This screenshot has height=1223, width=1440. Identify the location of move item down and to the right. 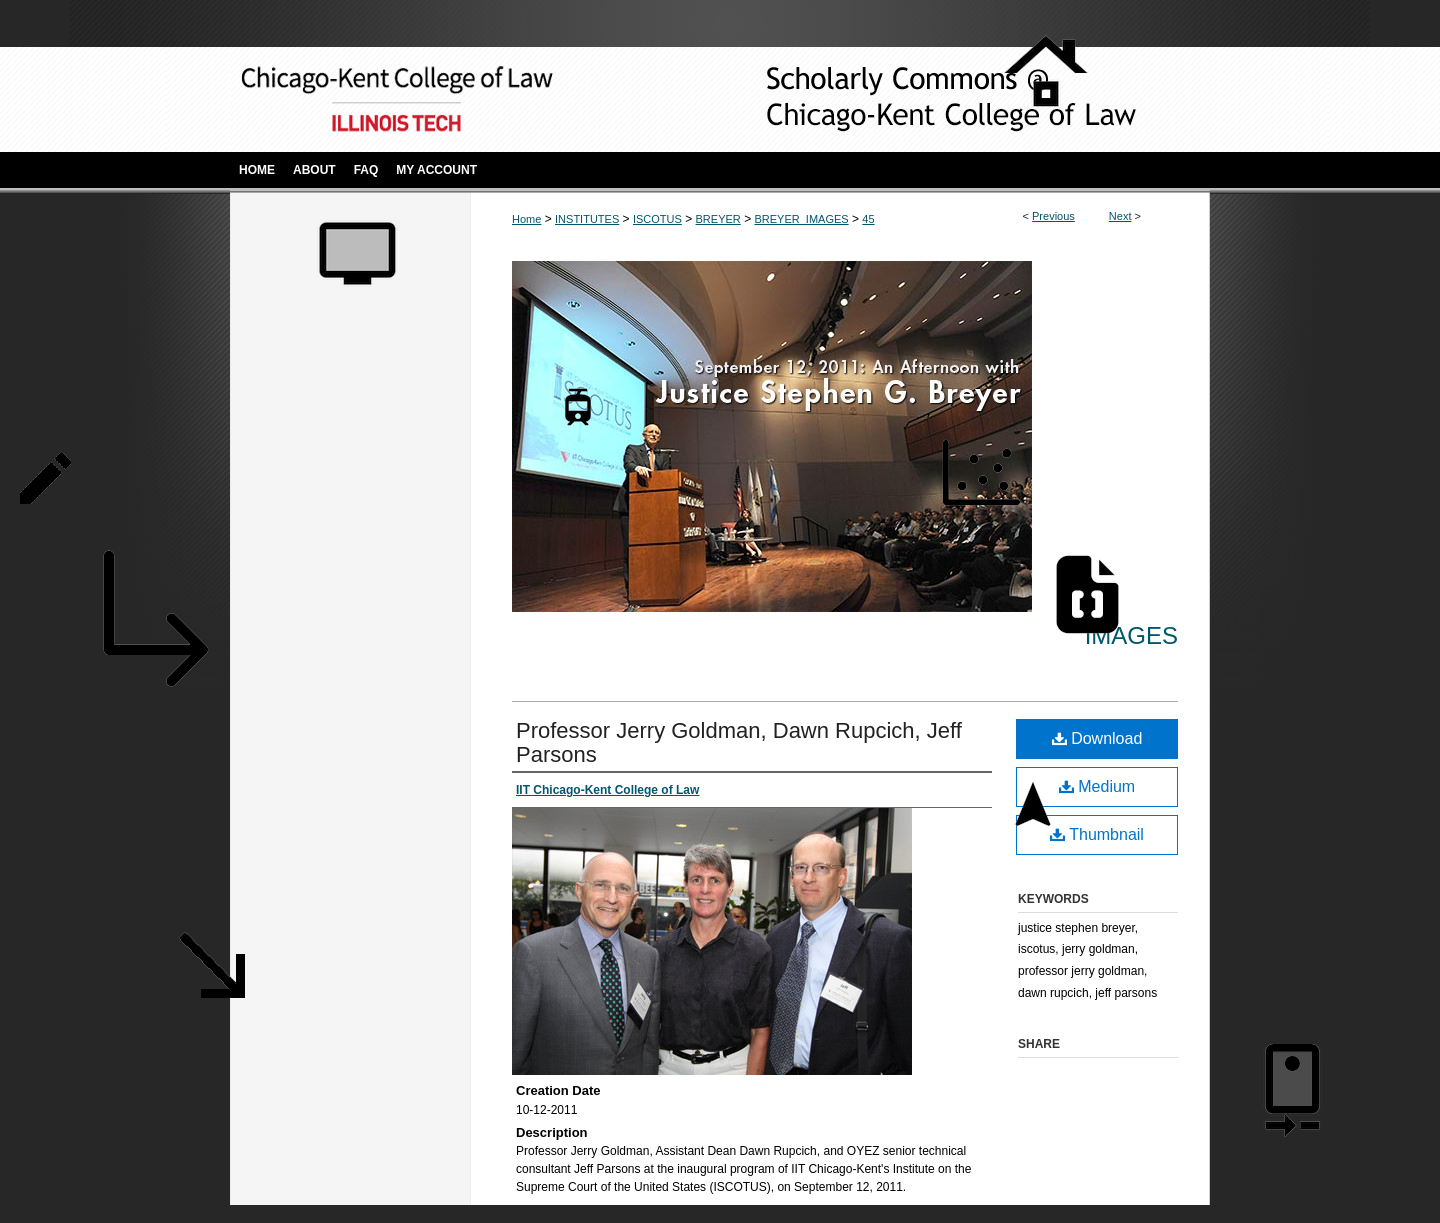
(145, 618).